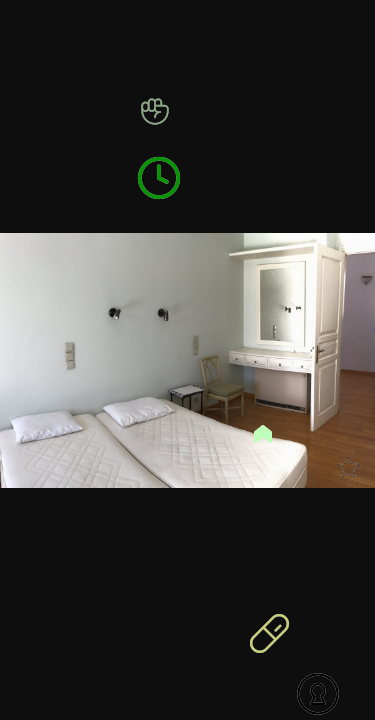  Describe the element at coordinates (155, 111) in the screenshot. I see `indicates solidarity or support` at that location.